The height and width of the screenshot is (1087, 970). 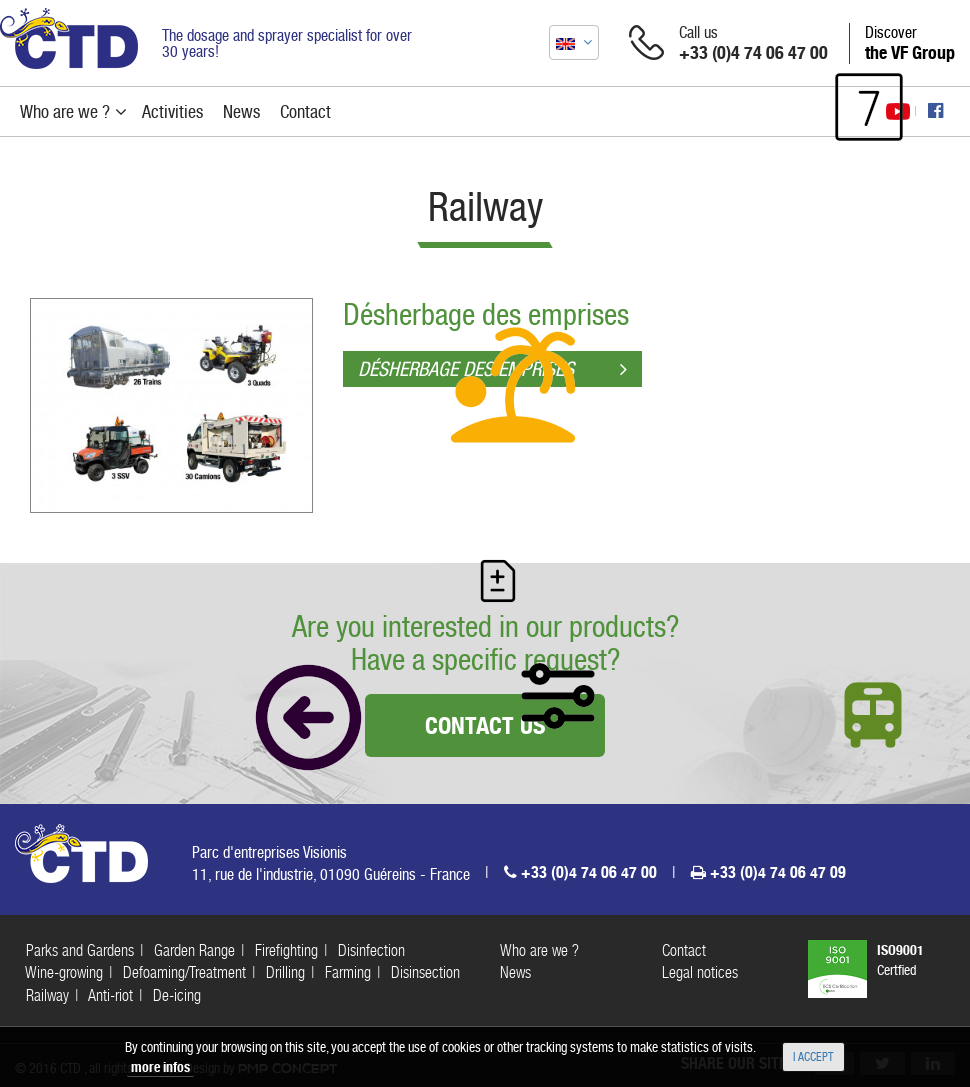 I want to click on go back to the previous screen, so click(x=308, y=717).